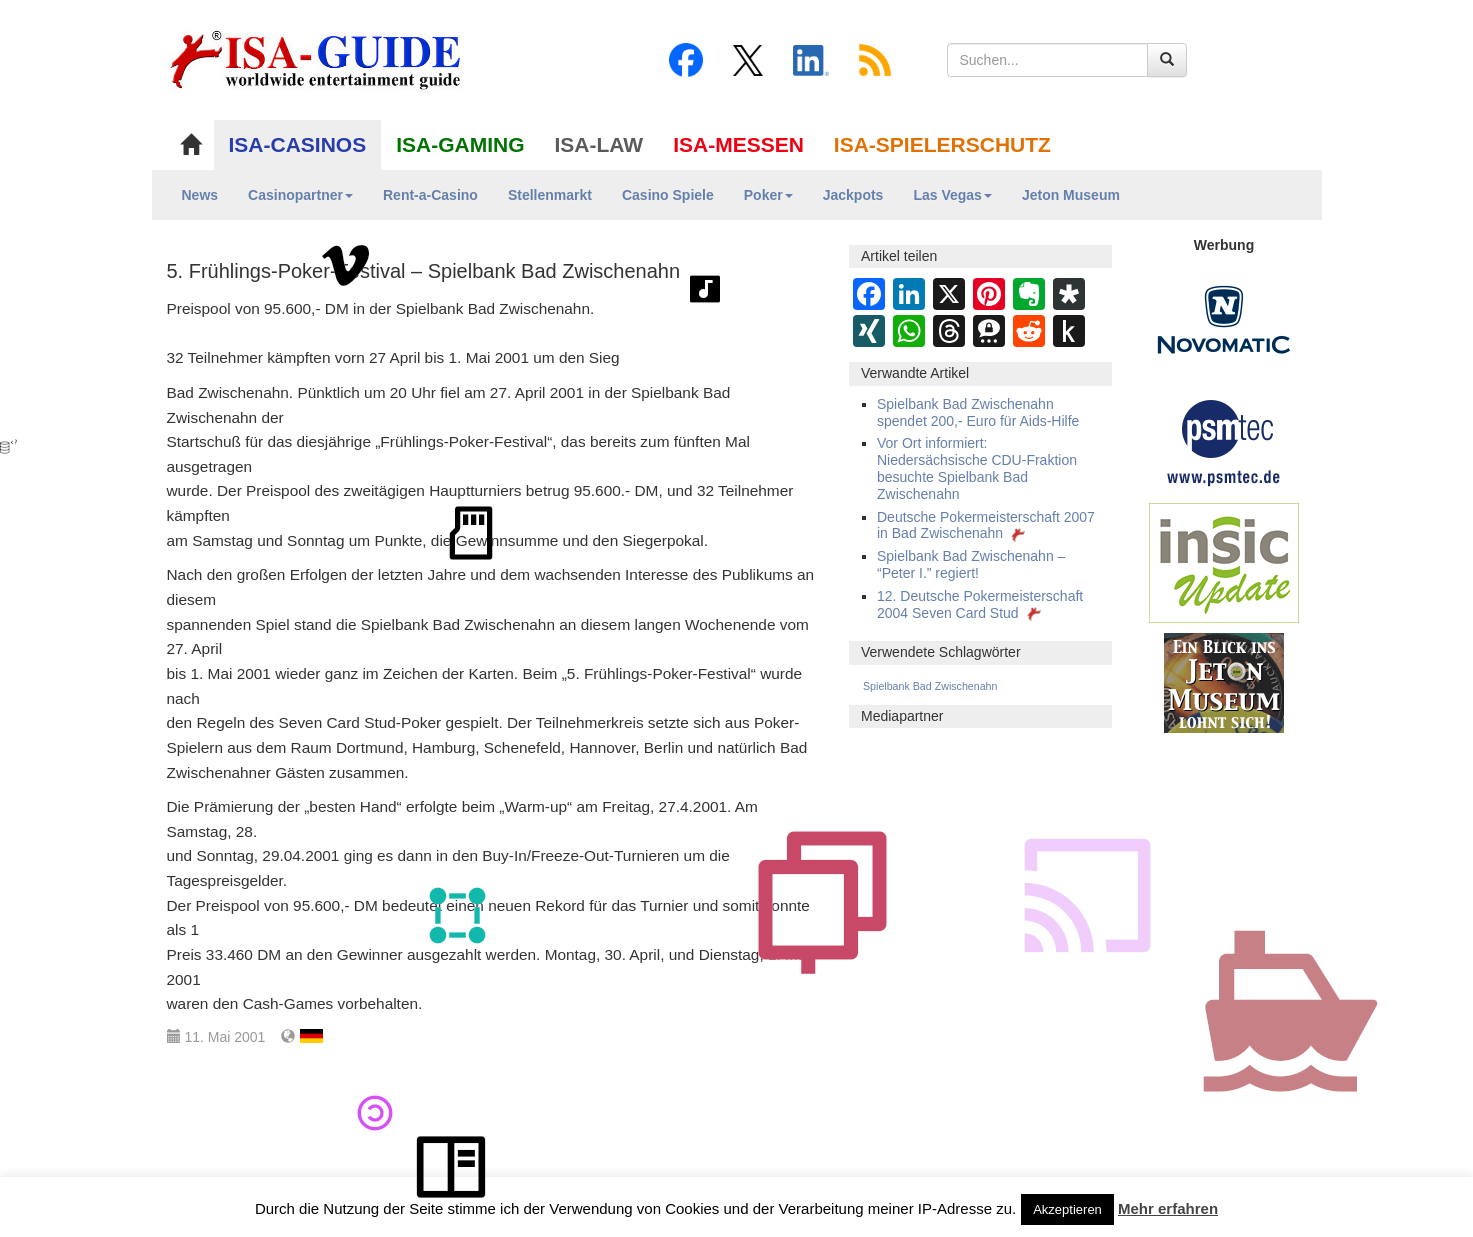  What do you see at coordinates (451, 1167) in the screenshot?
I see `open reading mode or e-reader` at bounding box center [451, 1167].